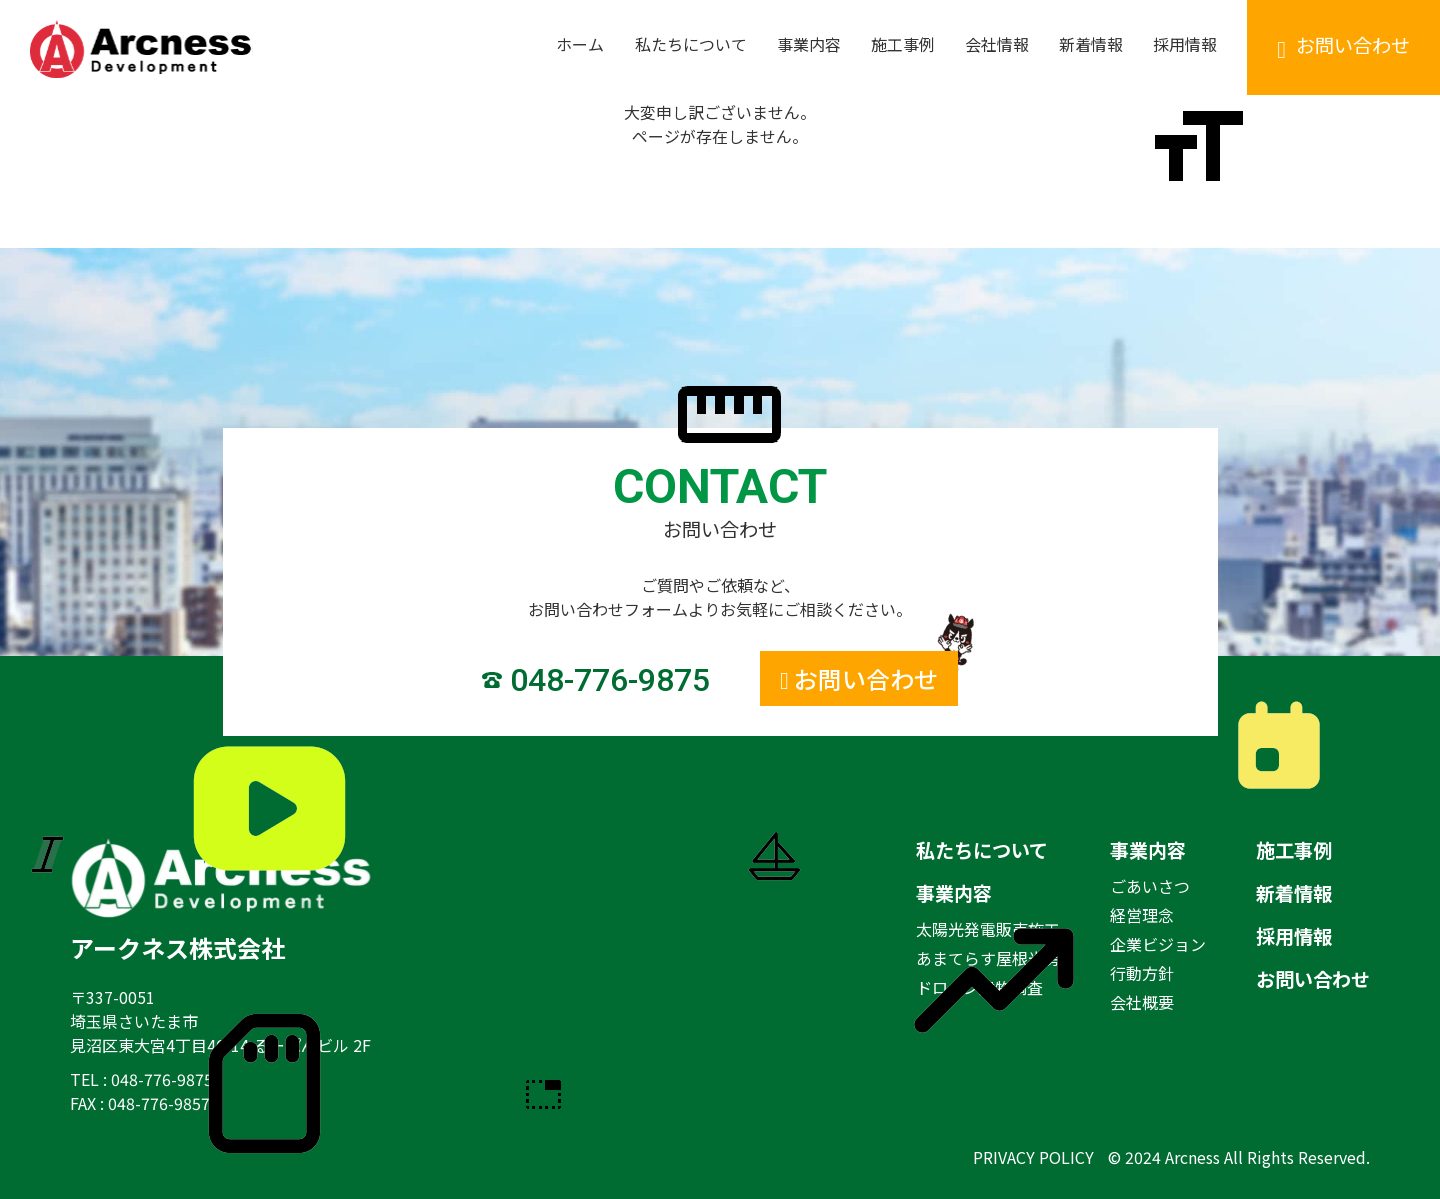 The image size is (1440, 1199). Describe the element at coordinates (1279, 748) in the screenshot. I see `view today's date or daily agenda` at that location.